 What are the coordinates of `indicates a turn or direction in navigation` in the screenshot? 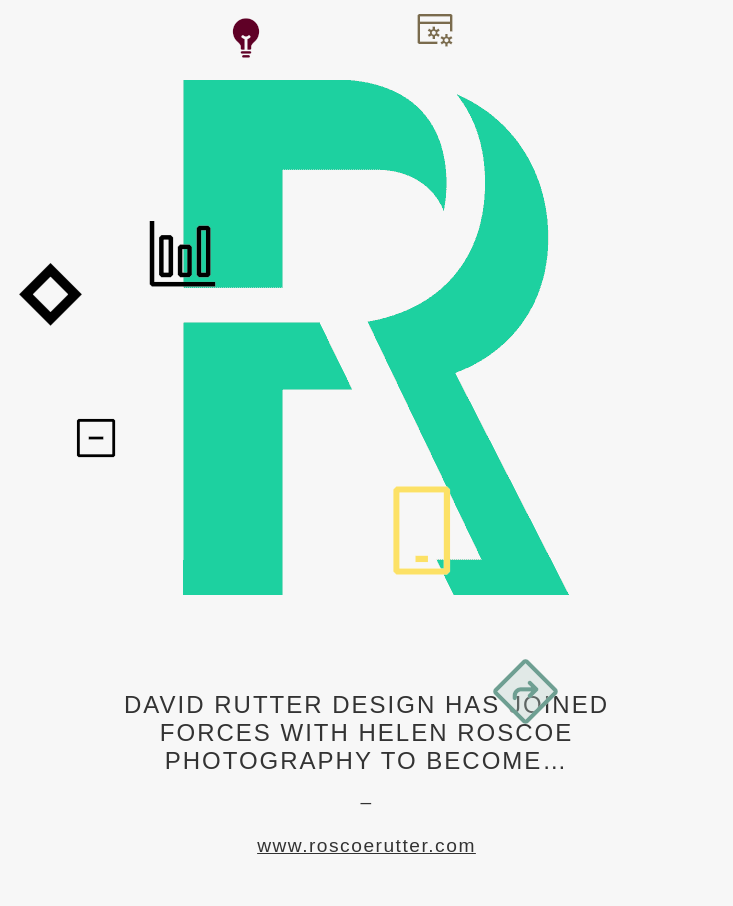 It's located at (525, 691).